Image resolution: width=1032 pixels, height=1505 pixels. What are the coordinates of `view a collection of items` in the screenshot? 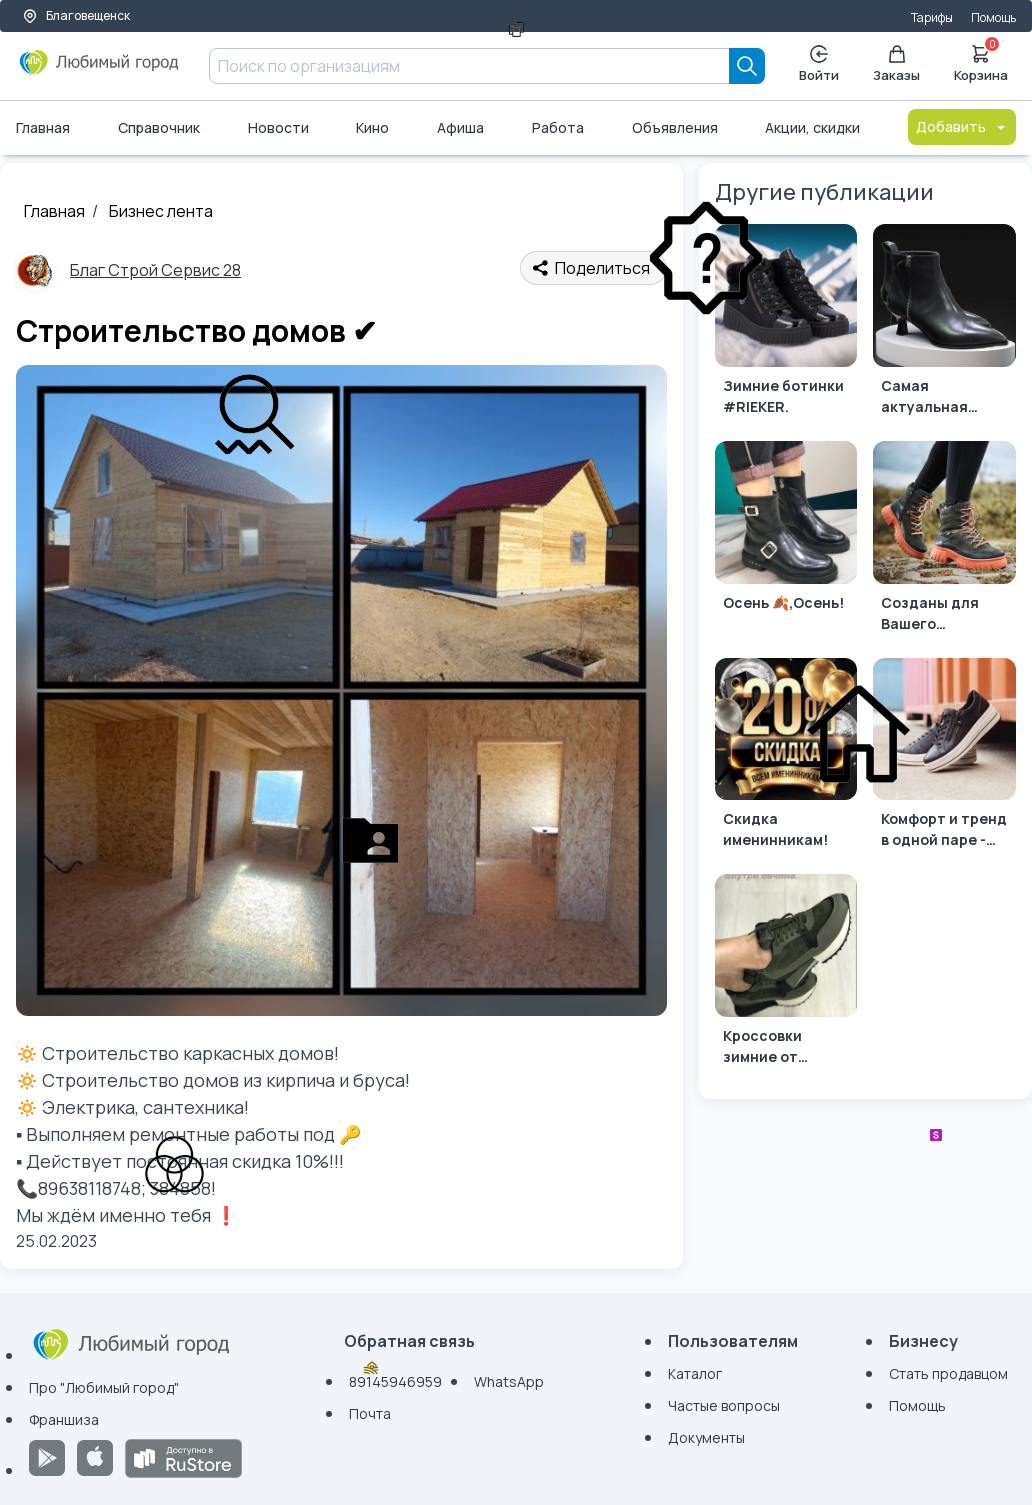 It's located at (516, 29).